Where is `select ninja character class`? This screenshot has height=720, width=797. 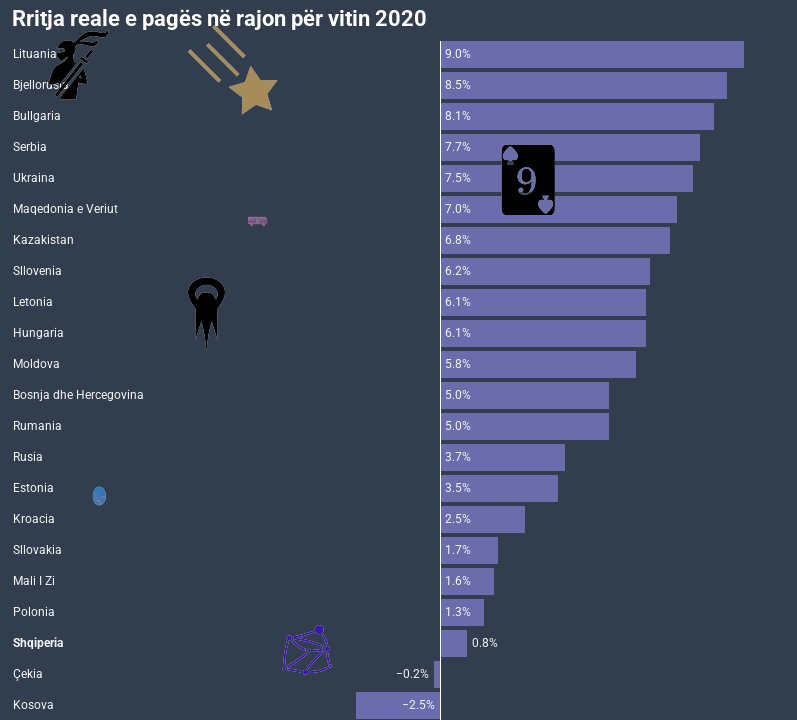
select ninja character class is located at coordinates (78, 64).